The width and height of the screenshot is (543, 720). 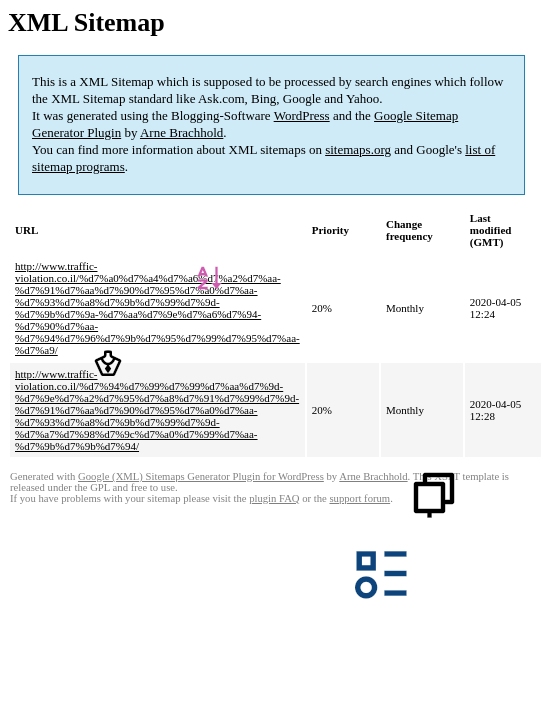 I want to click on aed electrode pads for defibrillator device, so click(x=434, y=493).